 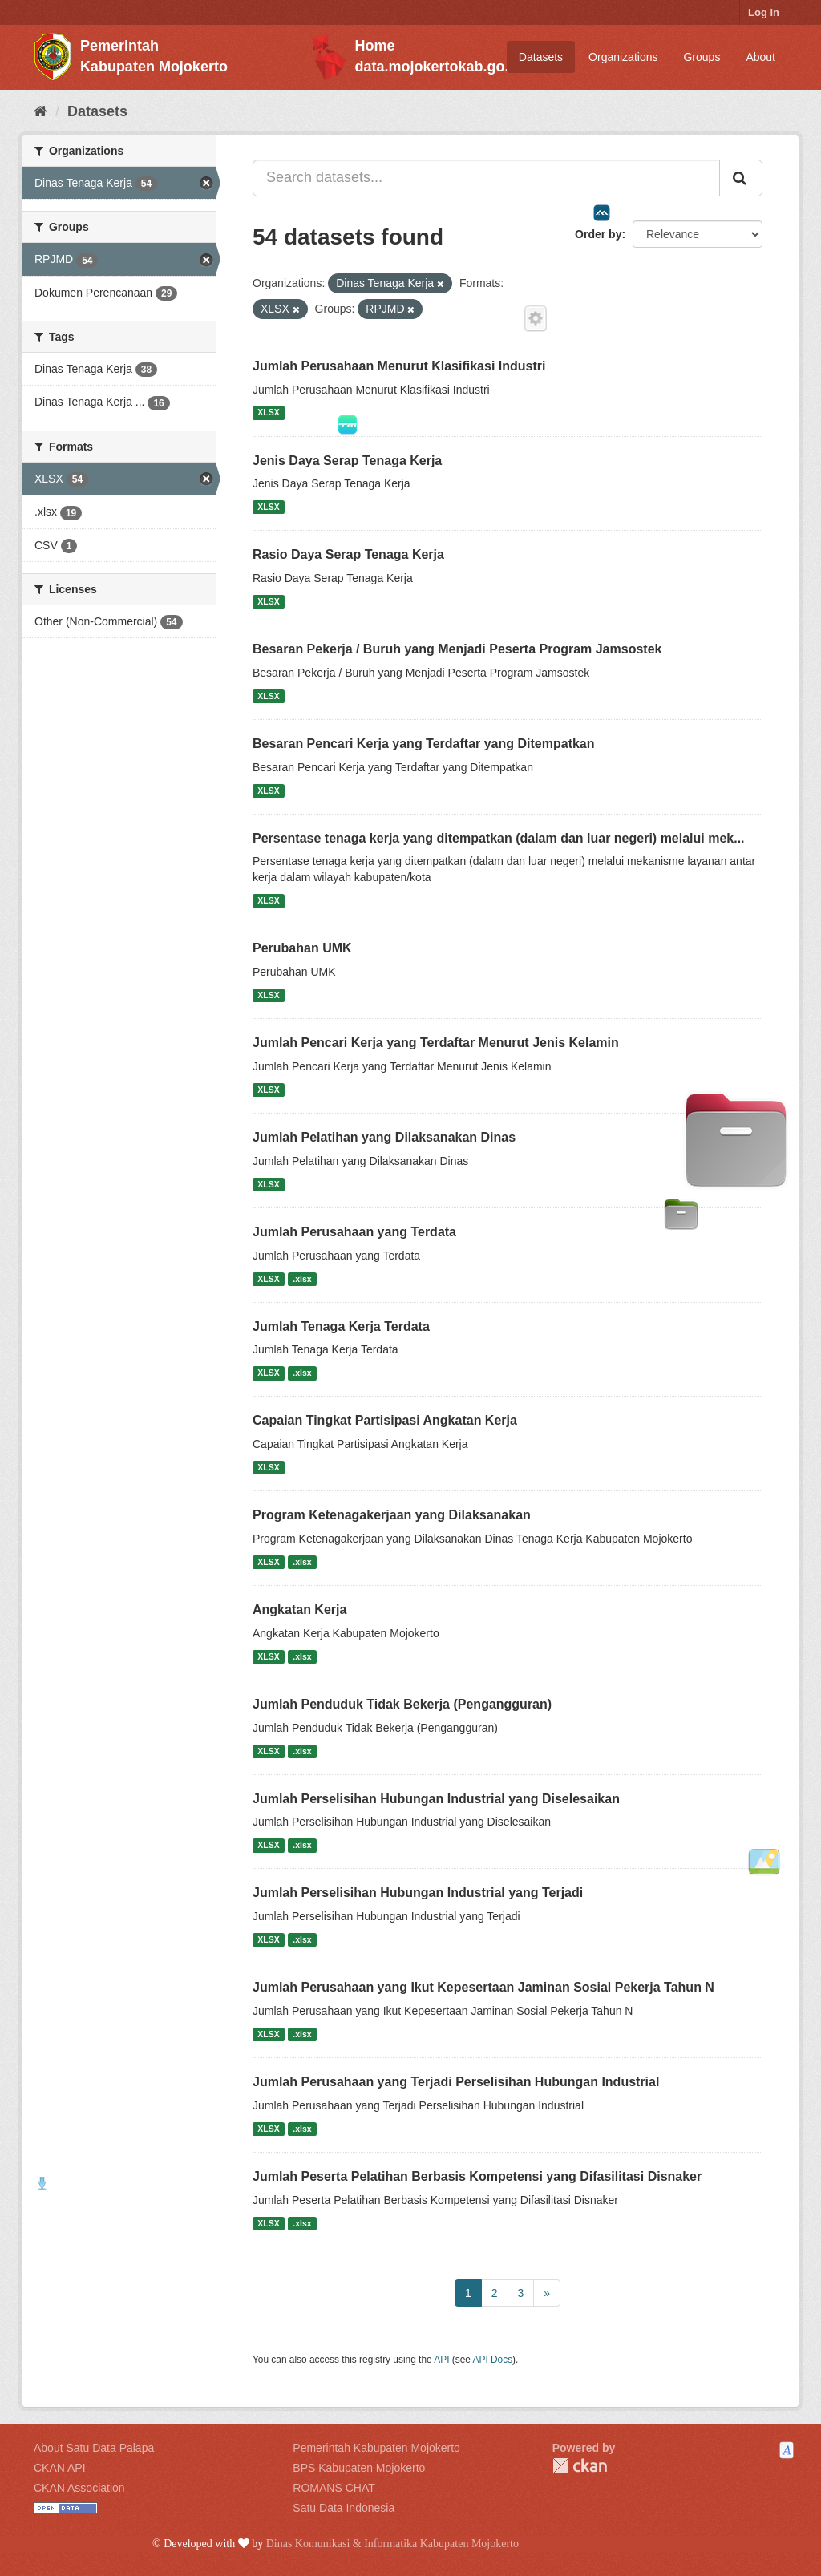 I want to click on launch trackmania racing game, so click(x=347, y=424).